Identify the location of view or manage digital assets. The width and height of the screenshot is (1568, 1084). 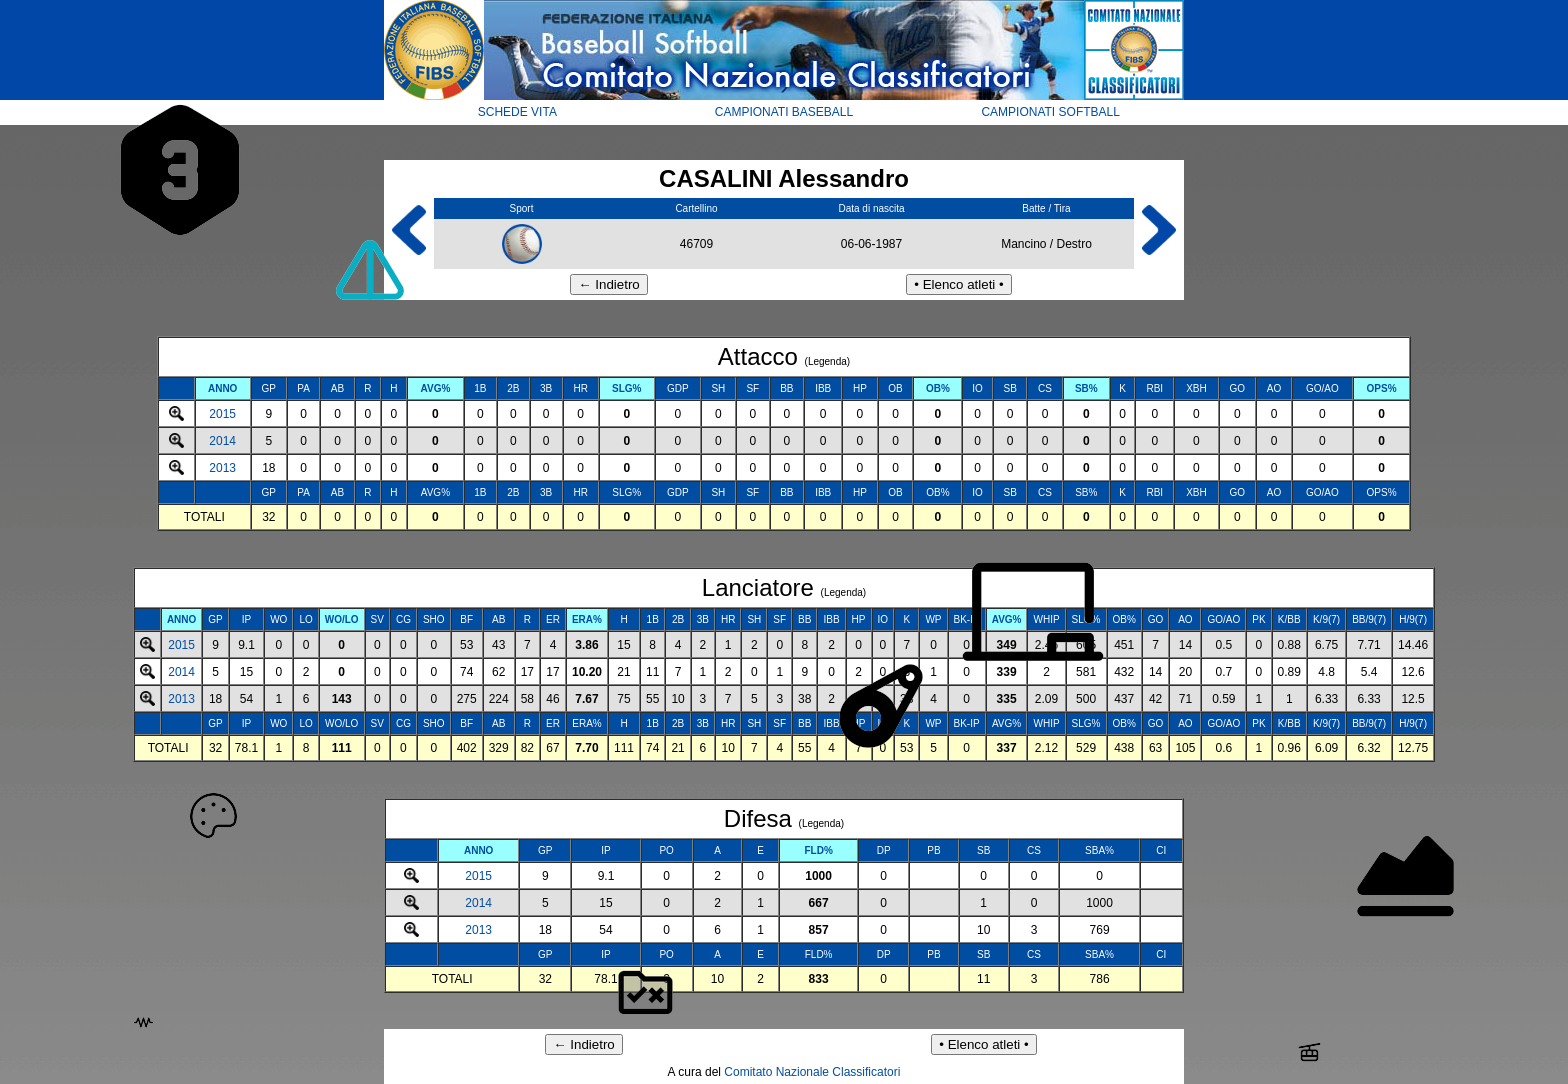
(881, 706).